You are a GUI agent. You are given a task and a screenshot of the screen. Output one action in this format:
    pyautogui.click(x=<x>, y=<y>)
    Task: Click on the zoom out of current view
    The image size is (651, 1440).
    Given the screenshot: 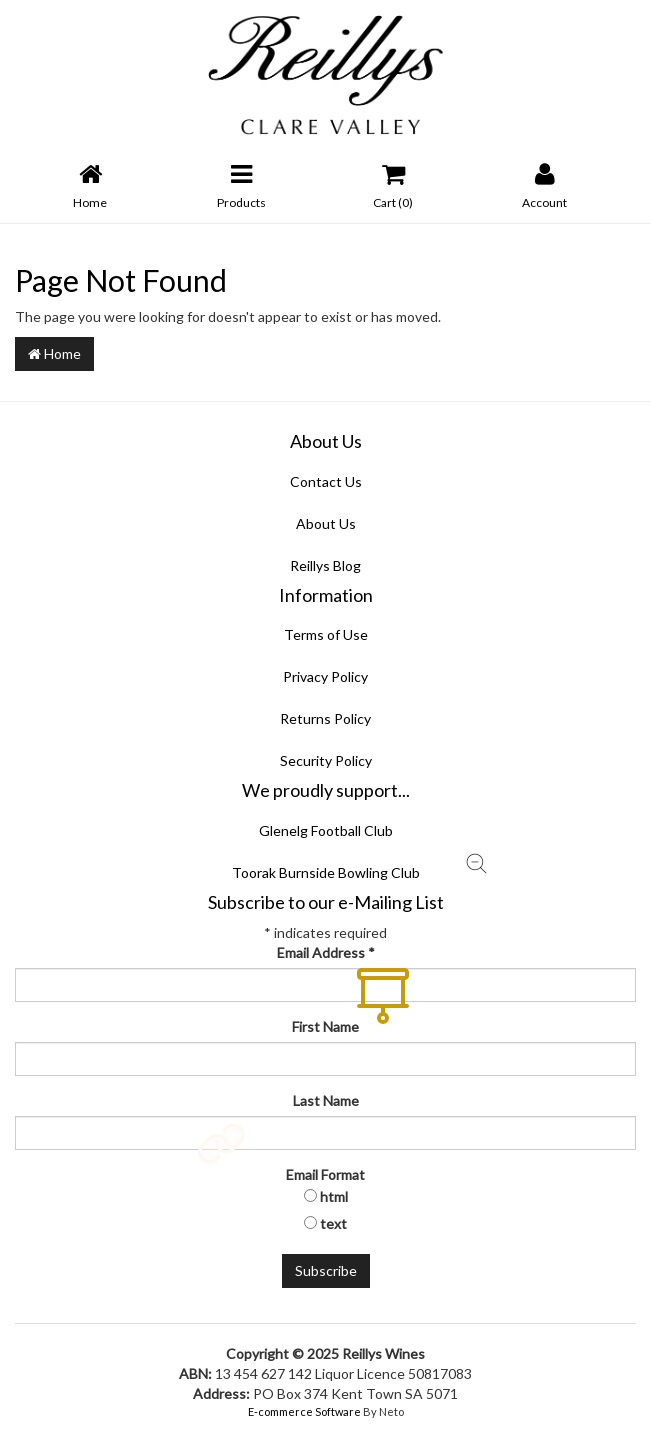 What is the action you would take?
    pyautogui.click(x=476, y=863)
    